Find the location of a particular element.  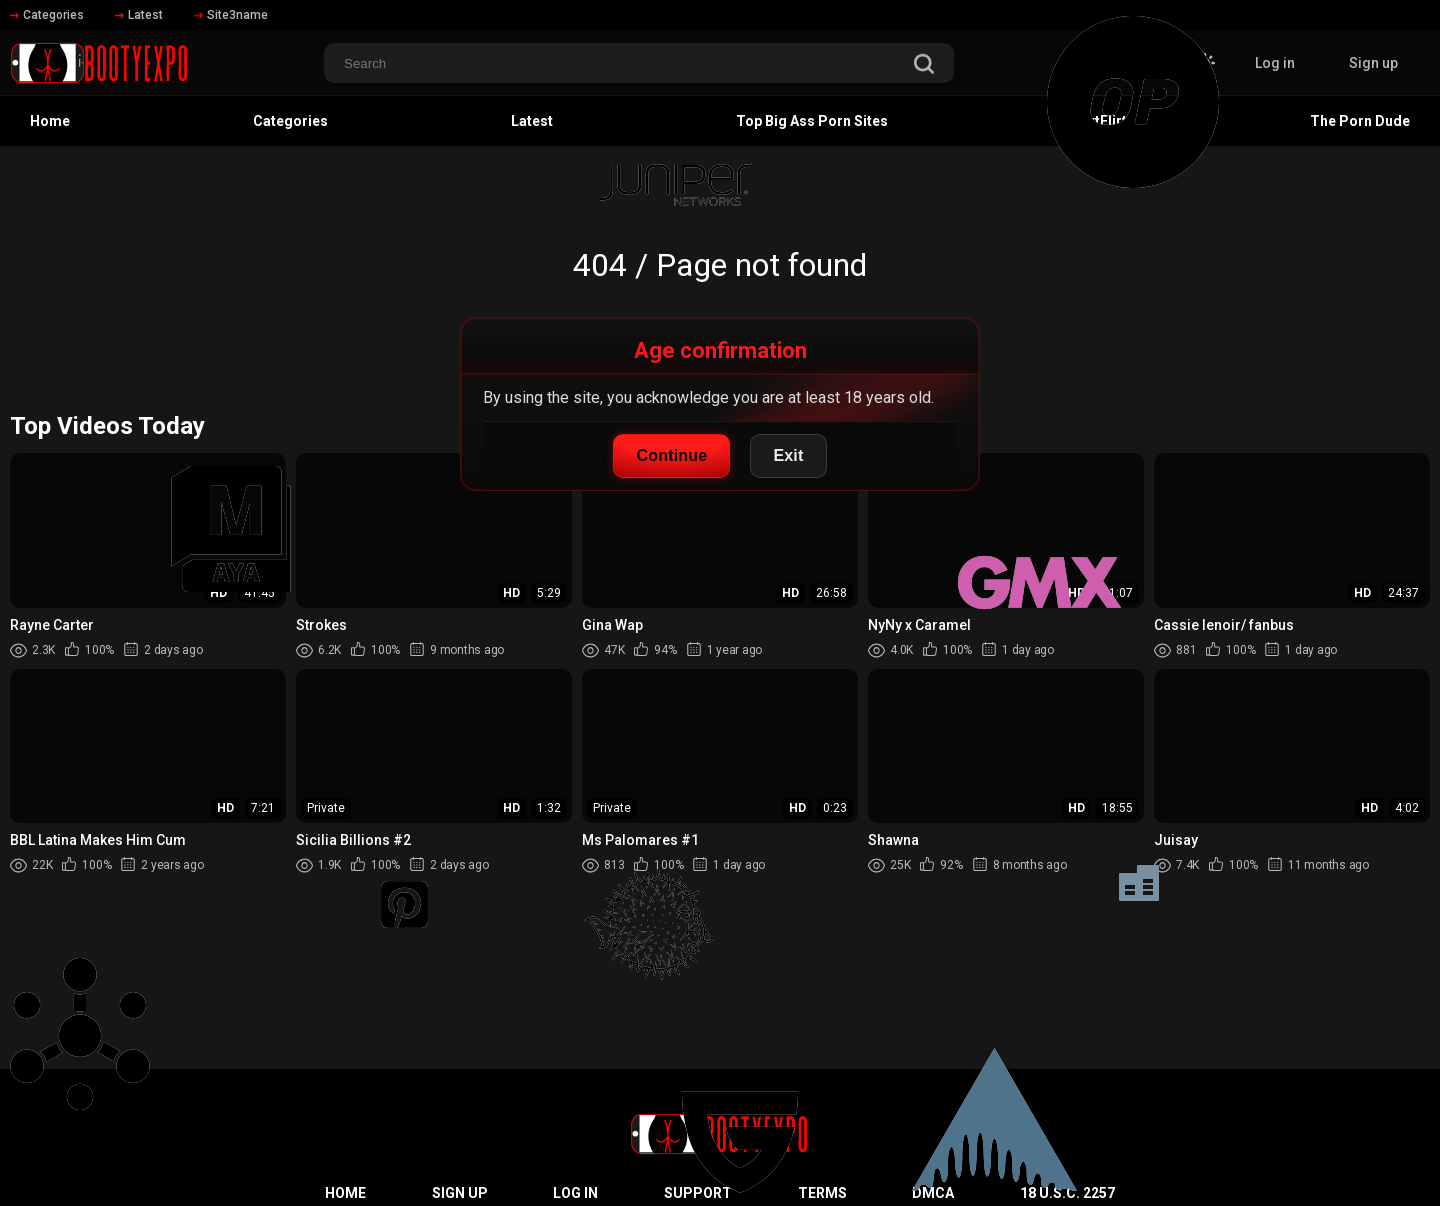

optimism blockchain network logo is located at coordinates (1133, 102).